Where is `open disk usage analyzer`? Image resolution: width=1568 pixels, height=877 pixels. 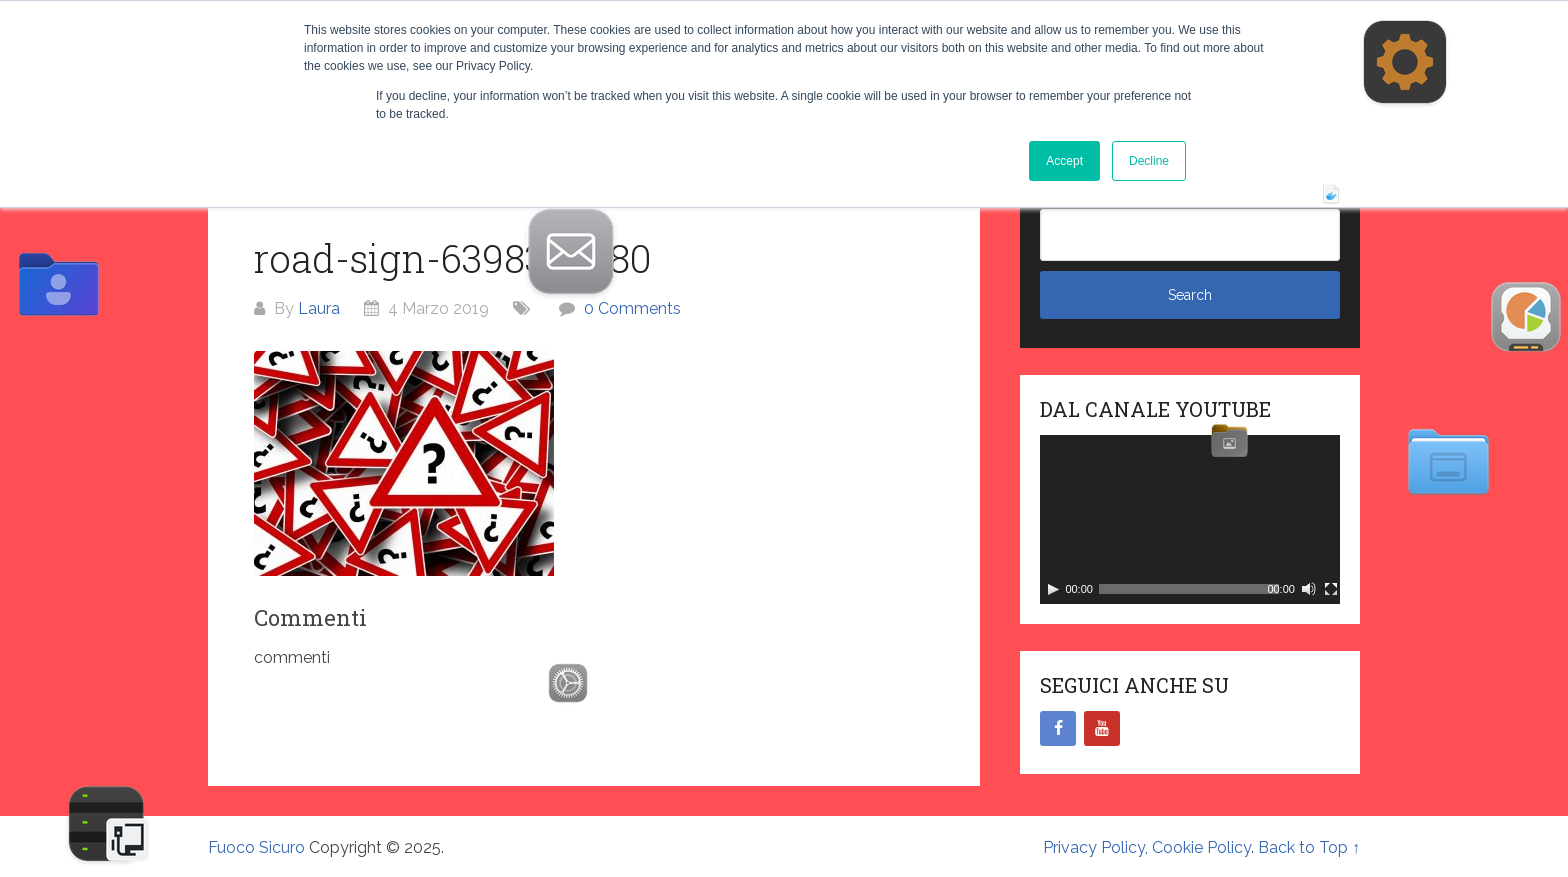 open disk usage analyzer is located at coordinates (1526, 318).